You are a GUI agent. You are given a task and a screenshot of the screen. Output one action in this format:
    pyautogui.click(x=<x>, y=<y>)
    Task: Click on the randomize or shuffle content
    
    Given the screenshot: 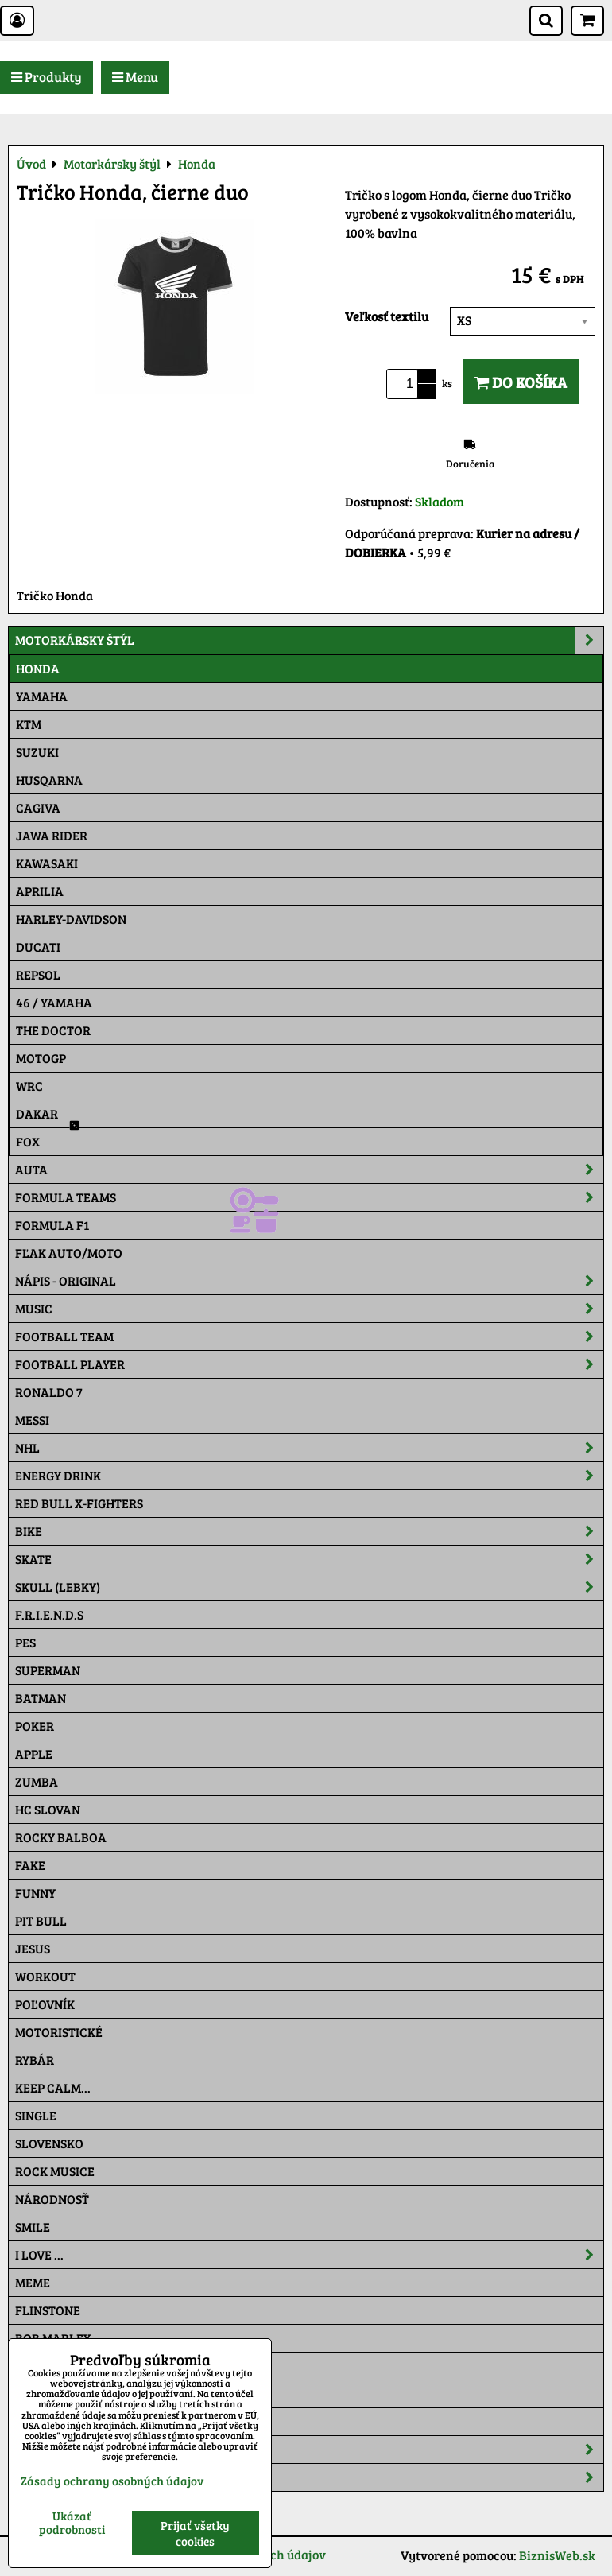 What is the action you would take?
    pyautogui.click(x=74, y=1125)
    